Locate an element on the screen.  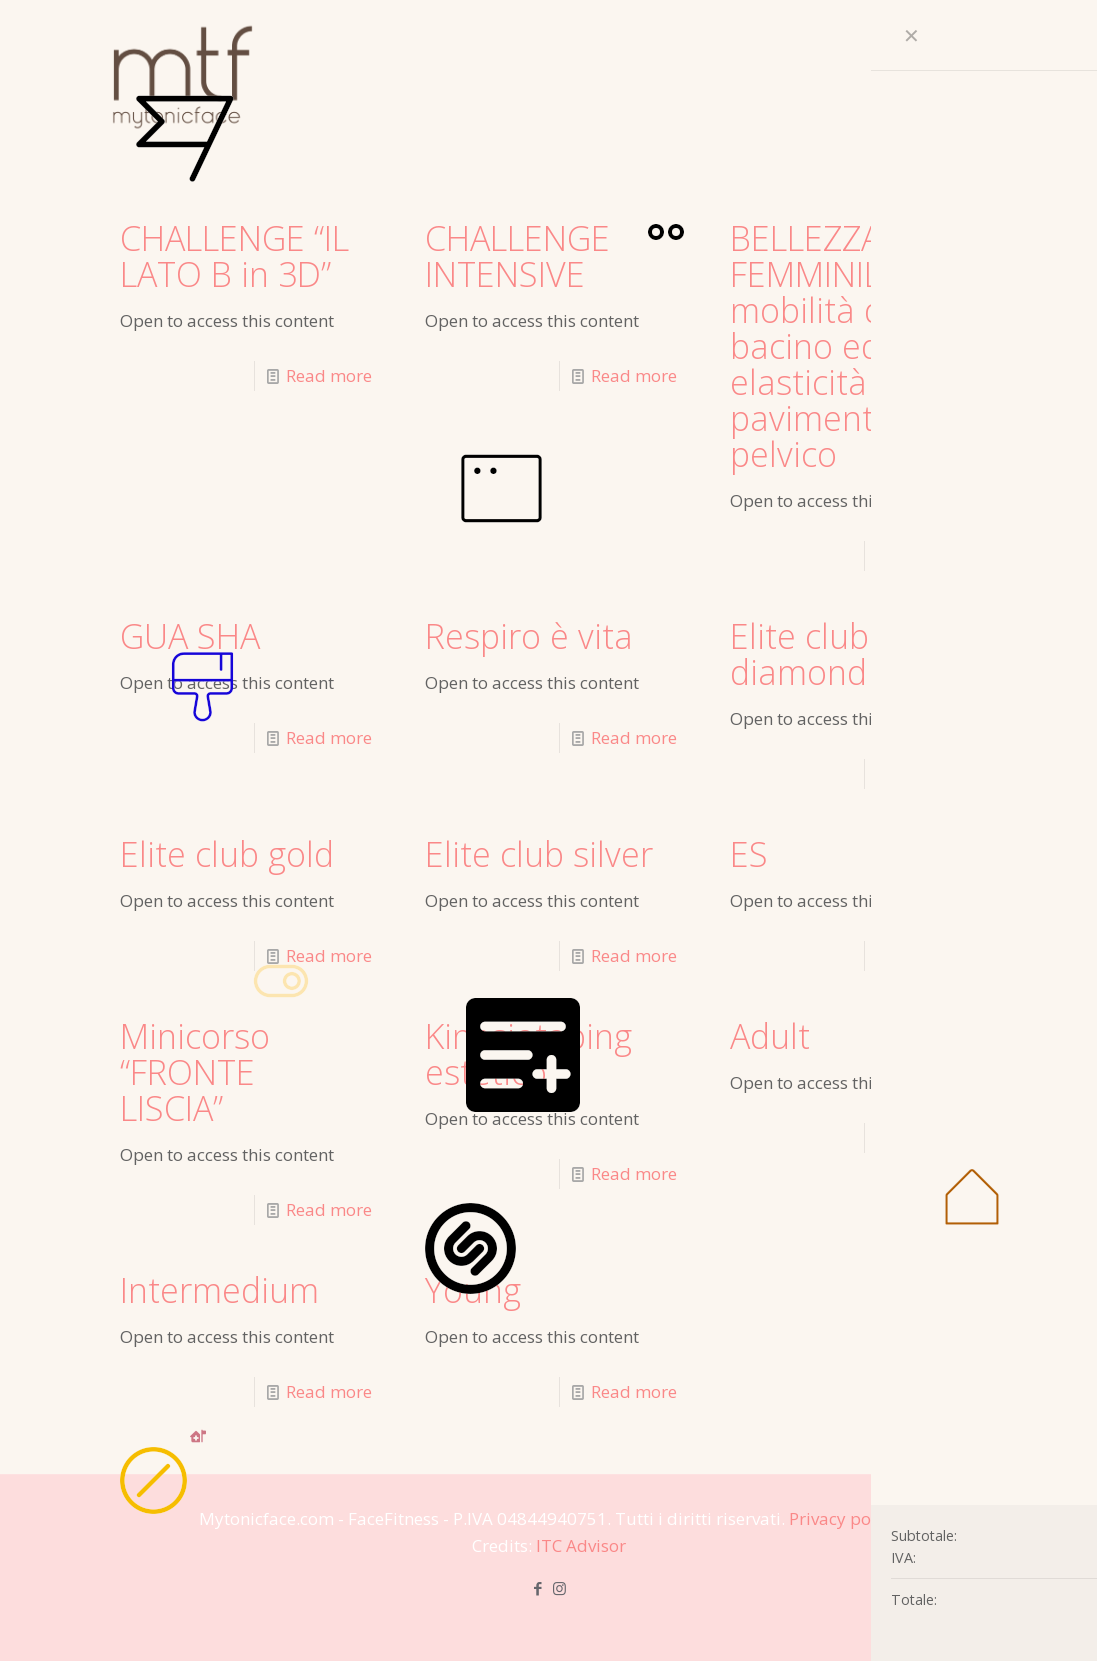
skip this item or step is located at coordinates (153, 1480).